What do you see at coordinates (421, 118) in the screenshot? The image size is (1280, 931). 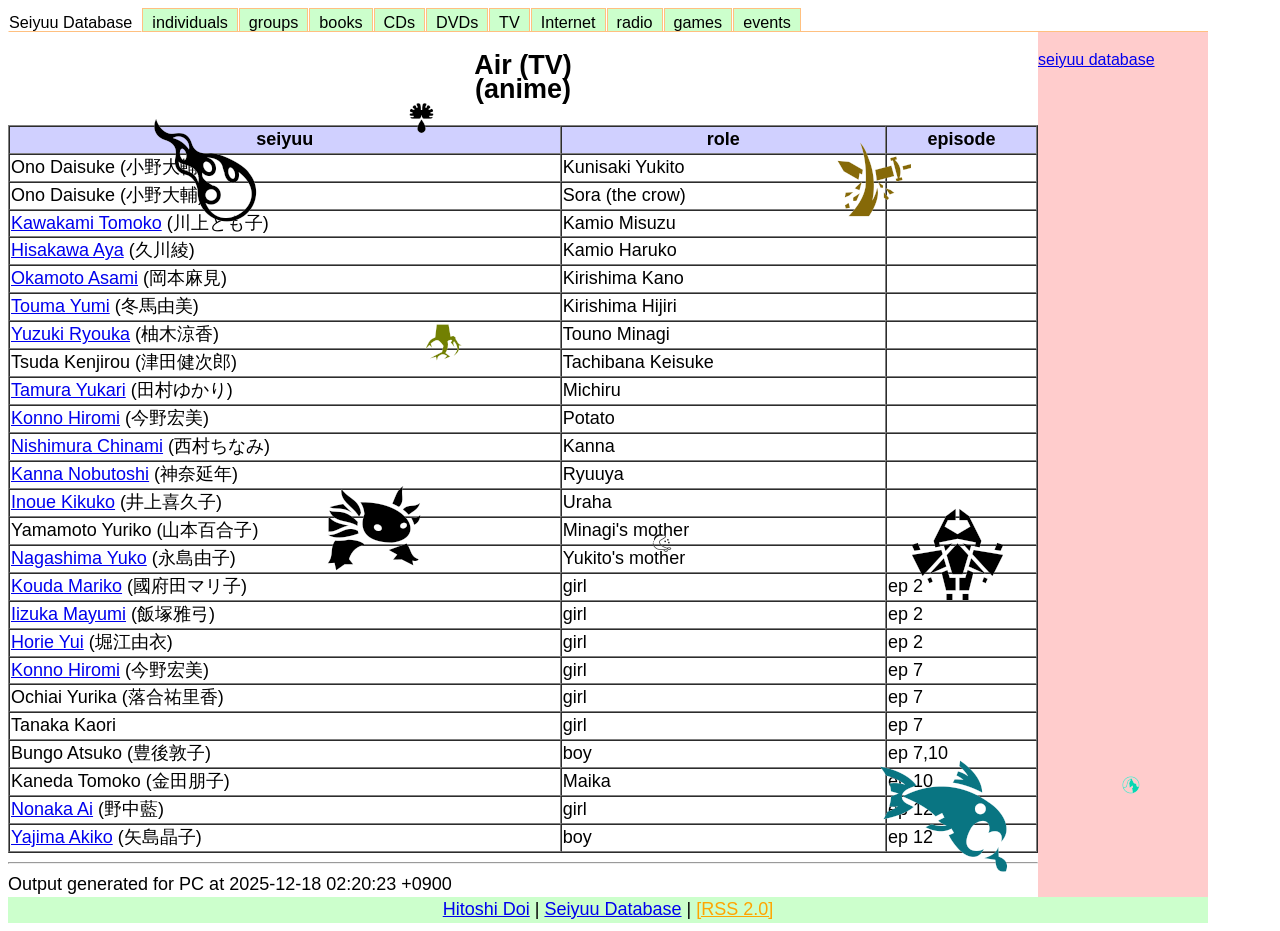 I see `indicates mental fatigue or cognitive overload` at bounding box center [421, 118].